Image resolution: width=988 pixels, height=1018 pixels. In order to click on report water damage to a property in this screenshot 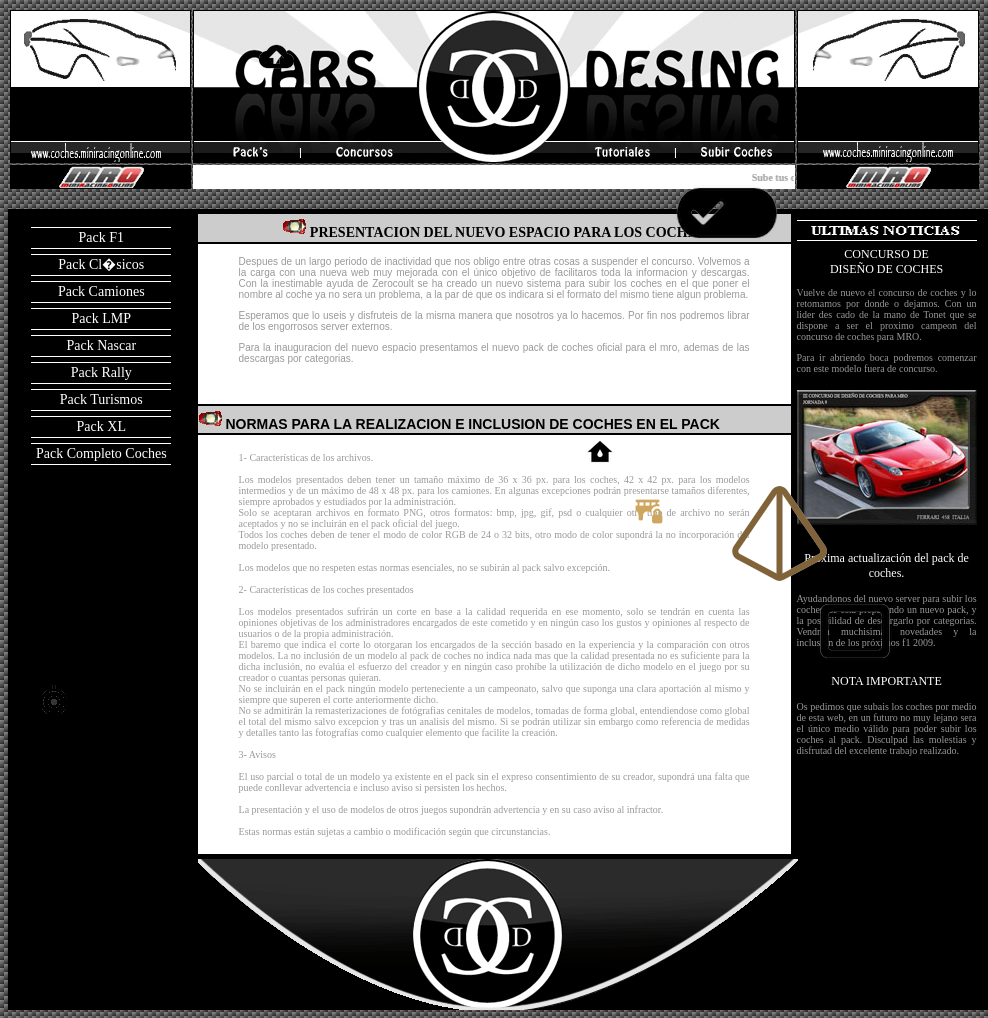, I will do `click(600, 452)`.